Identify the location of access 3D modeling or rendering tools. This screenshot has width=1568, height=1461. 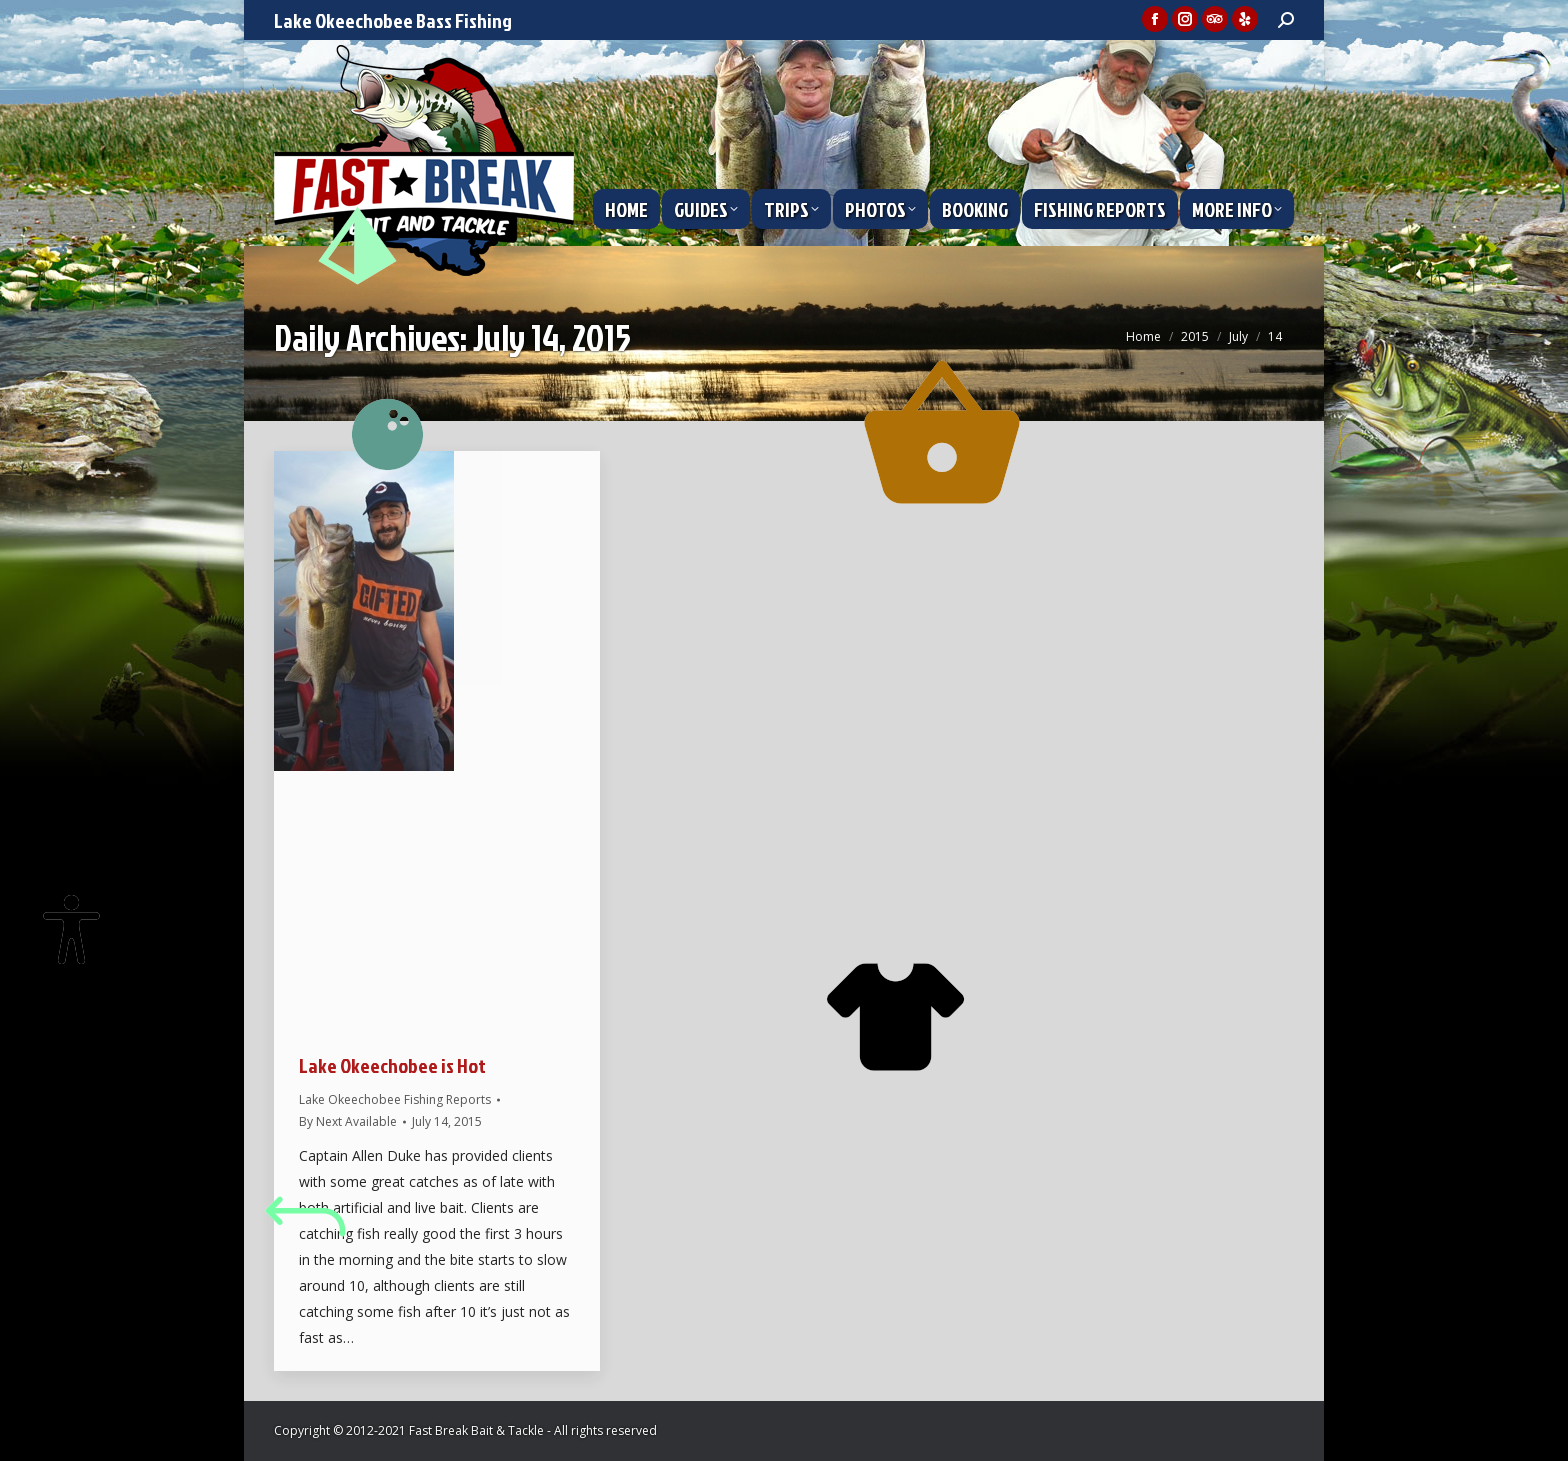
(357, 245).